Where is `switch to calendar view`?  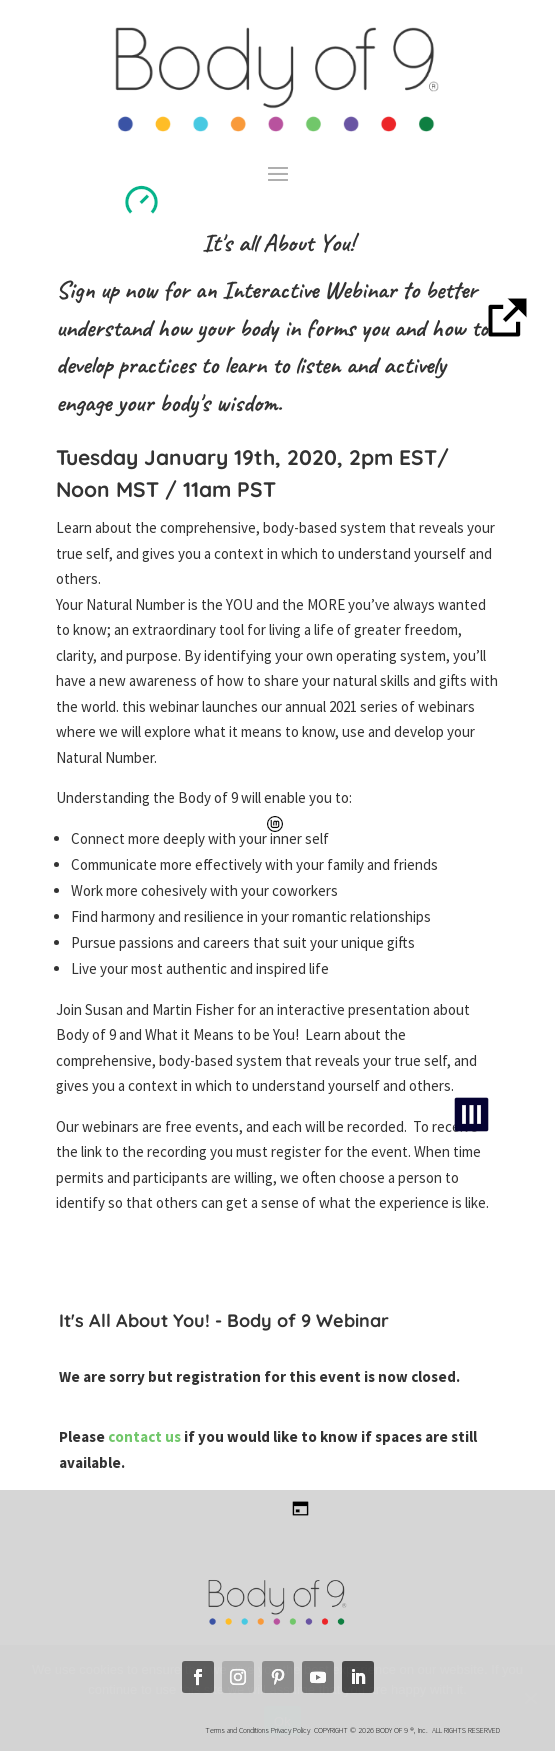 switch to calendar view is located at coordinates (300, 1508).